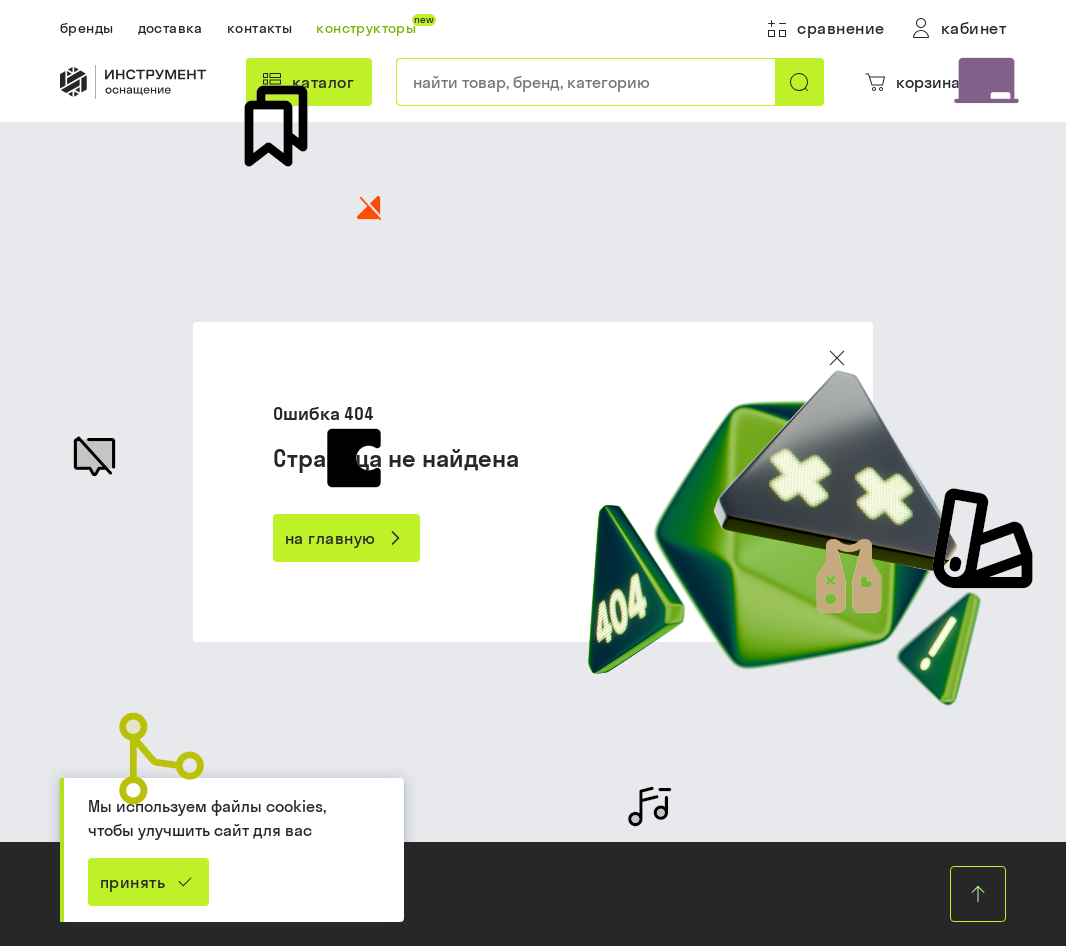 Image resolution: width=1066 pixels, height=946 pixels. What do you see at coordinates (370, 208) in the screenshot?
I see `no cellular signal available` at bounding box center [370, 208].